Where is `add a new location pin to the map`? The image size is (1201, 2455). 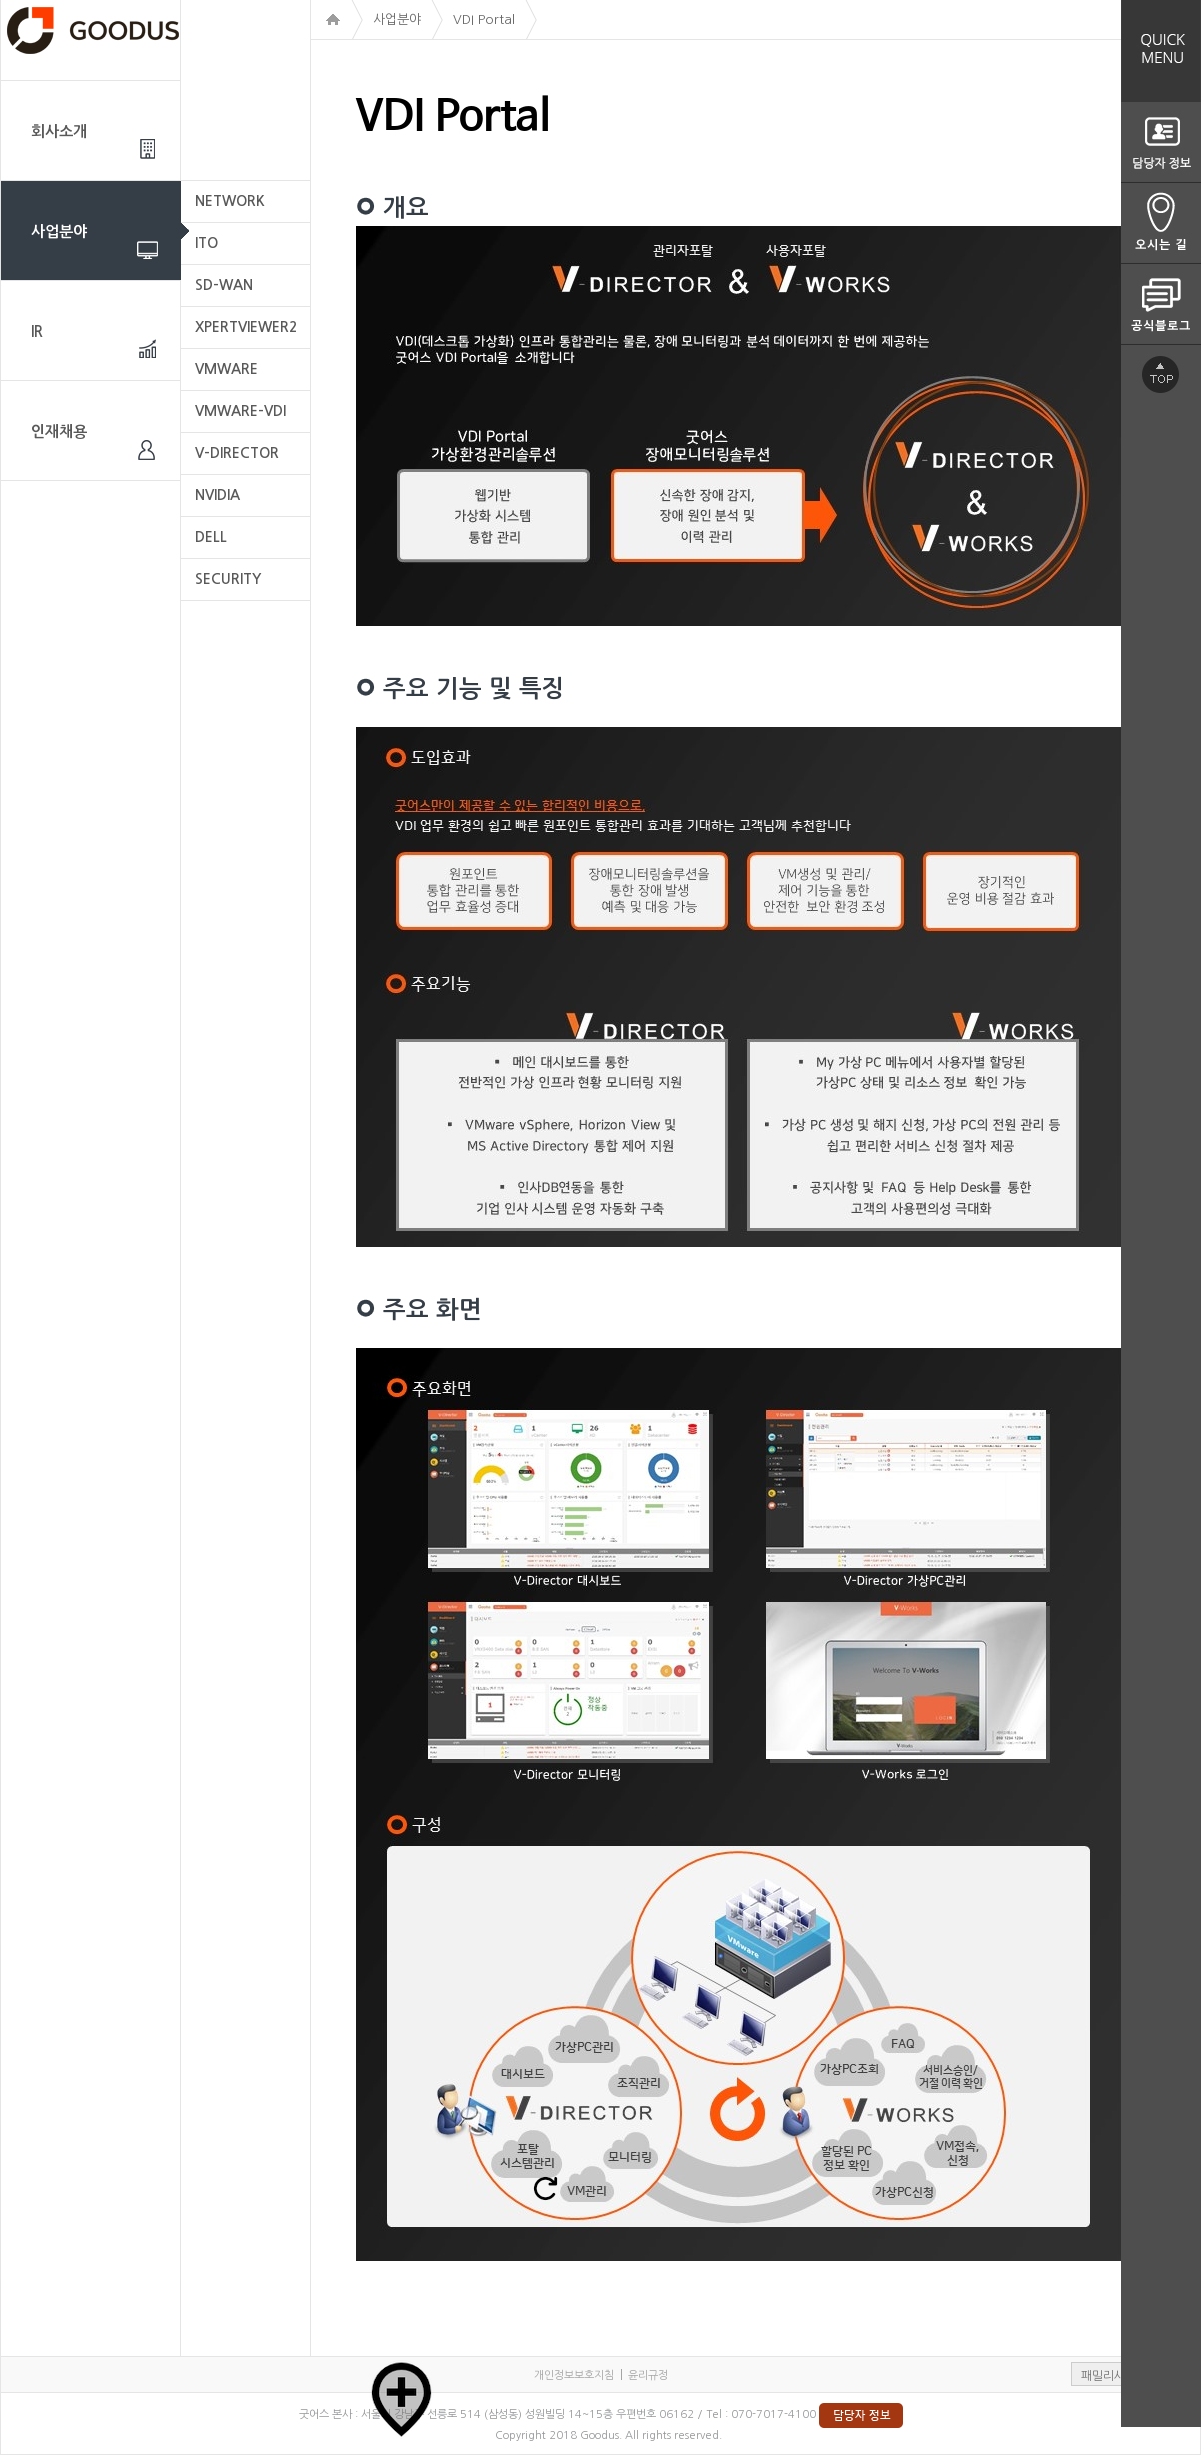 add a new location pin to the map is located at coordinates (401, 2399).